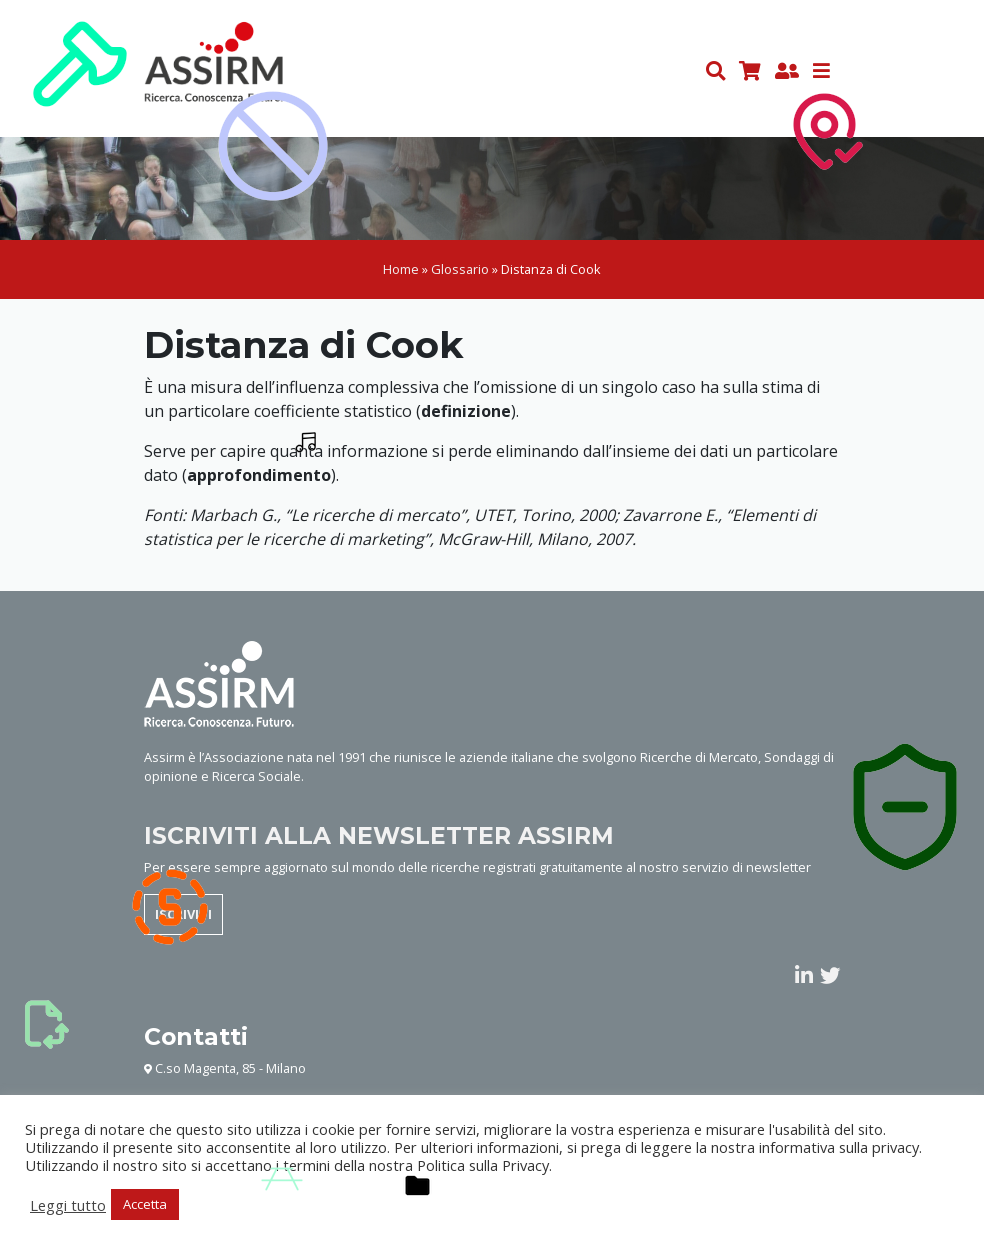  I want to click on confirm or save a location, so click(824, 131).